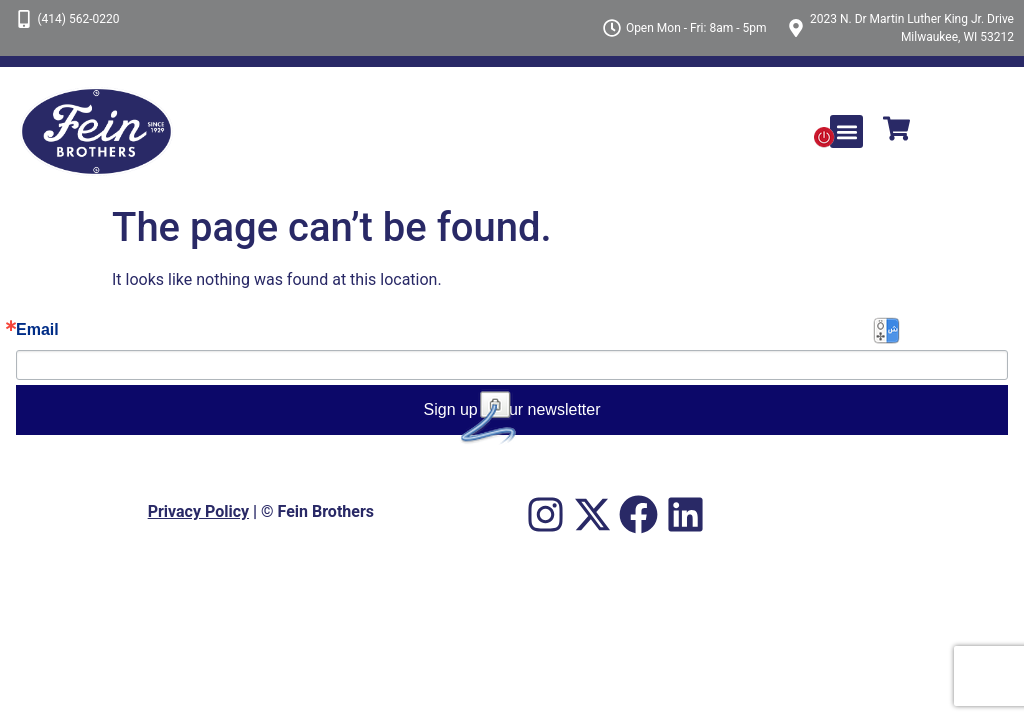 Image resolution: width=1024 pixels, height=720 pixels. Describe the element at coordinates (886, 330) in the screenshot. I see `open GNOME Characters app` at that location.